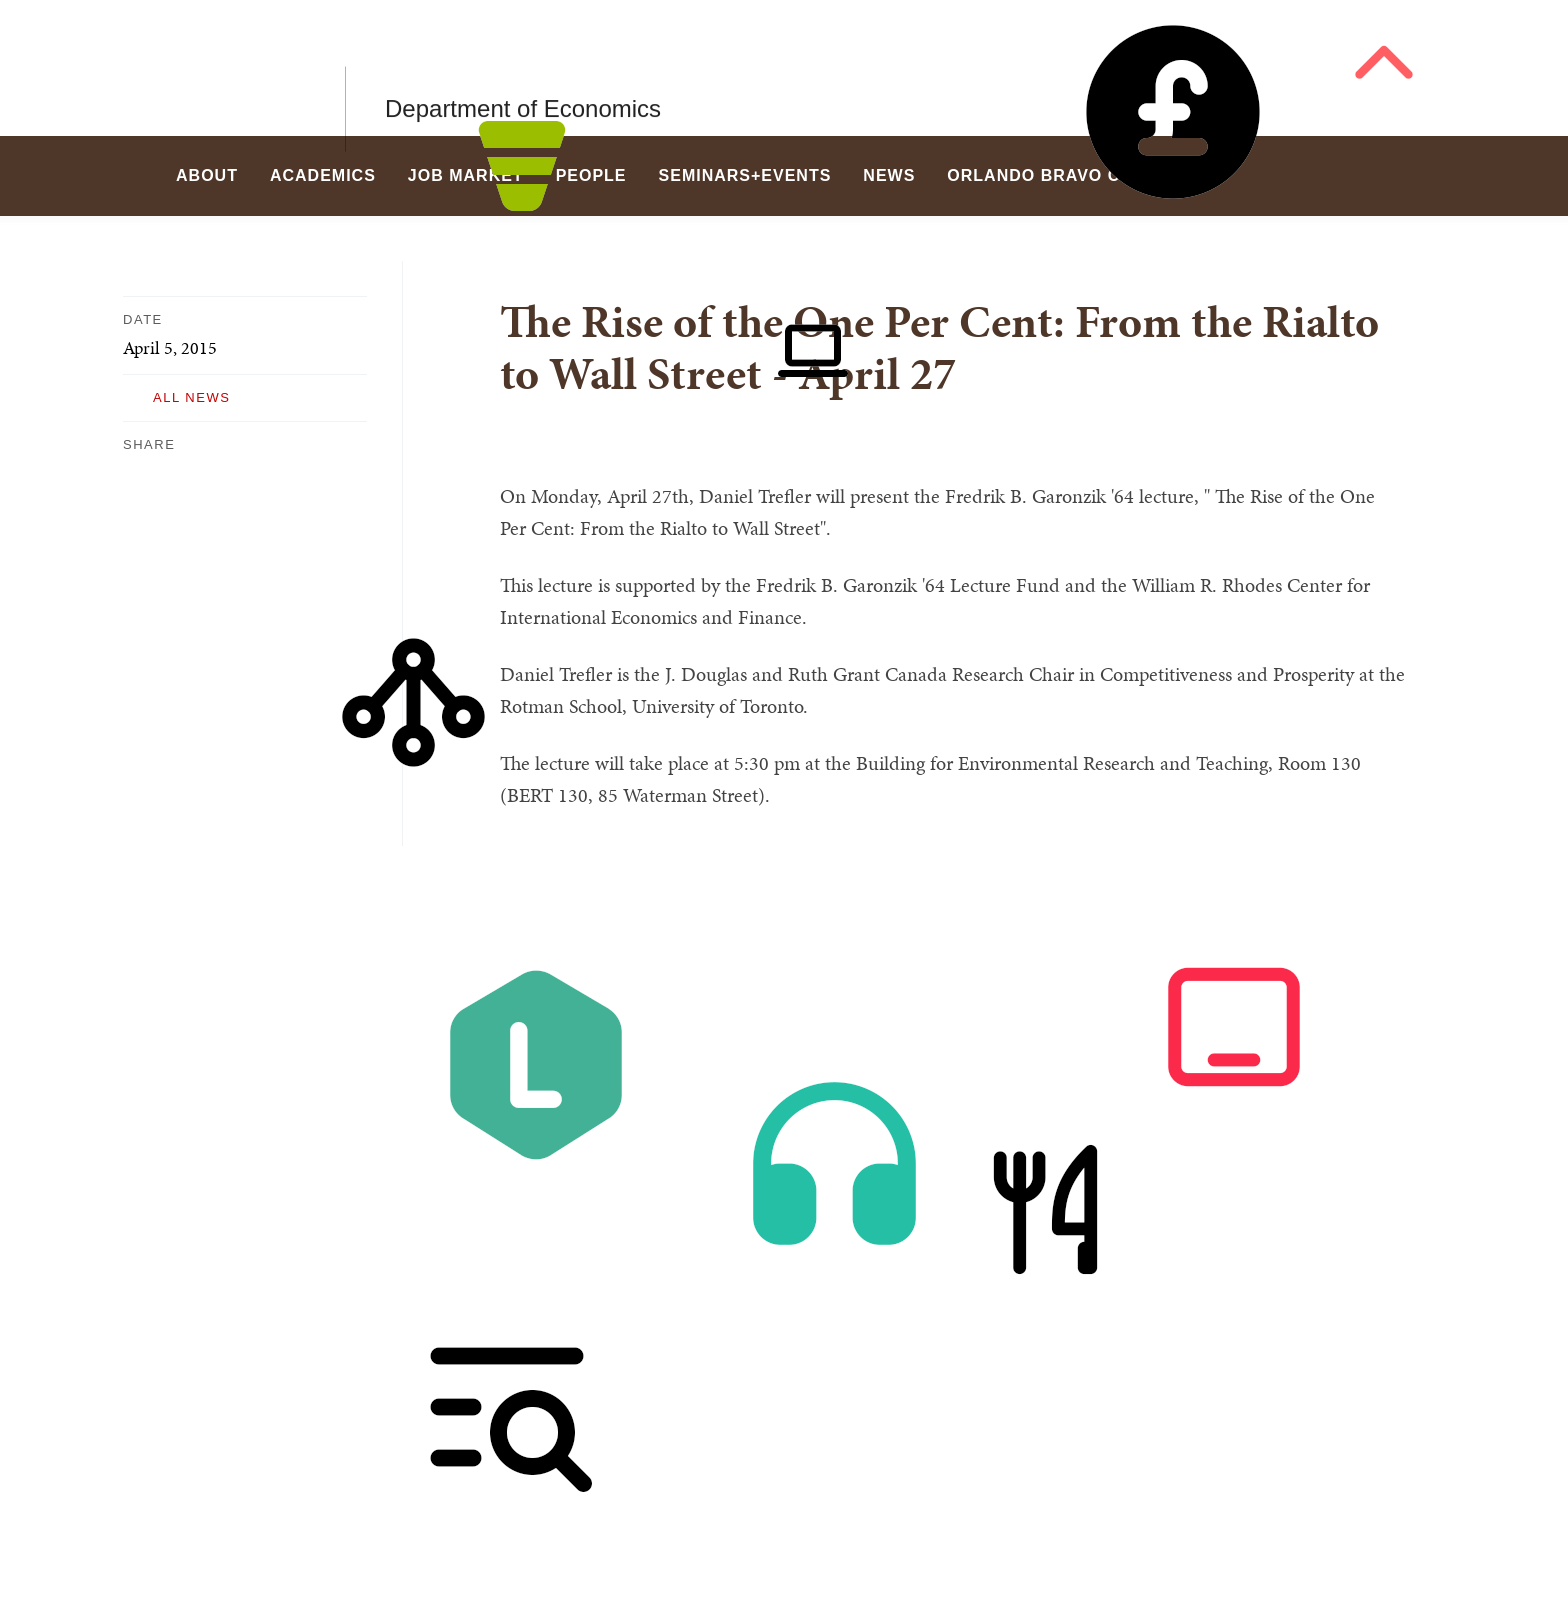  Describe the element at coordinates (522, 166) in the screenshot. I see `view sales funnel analytics` at that location.